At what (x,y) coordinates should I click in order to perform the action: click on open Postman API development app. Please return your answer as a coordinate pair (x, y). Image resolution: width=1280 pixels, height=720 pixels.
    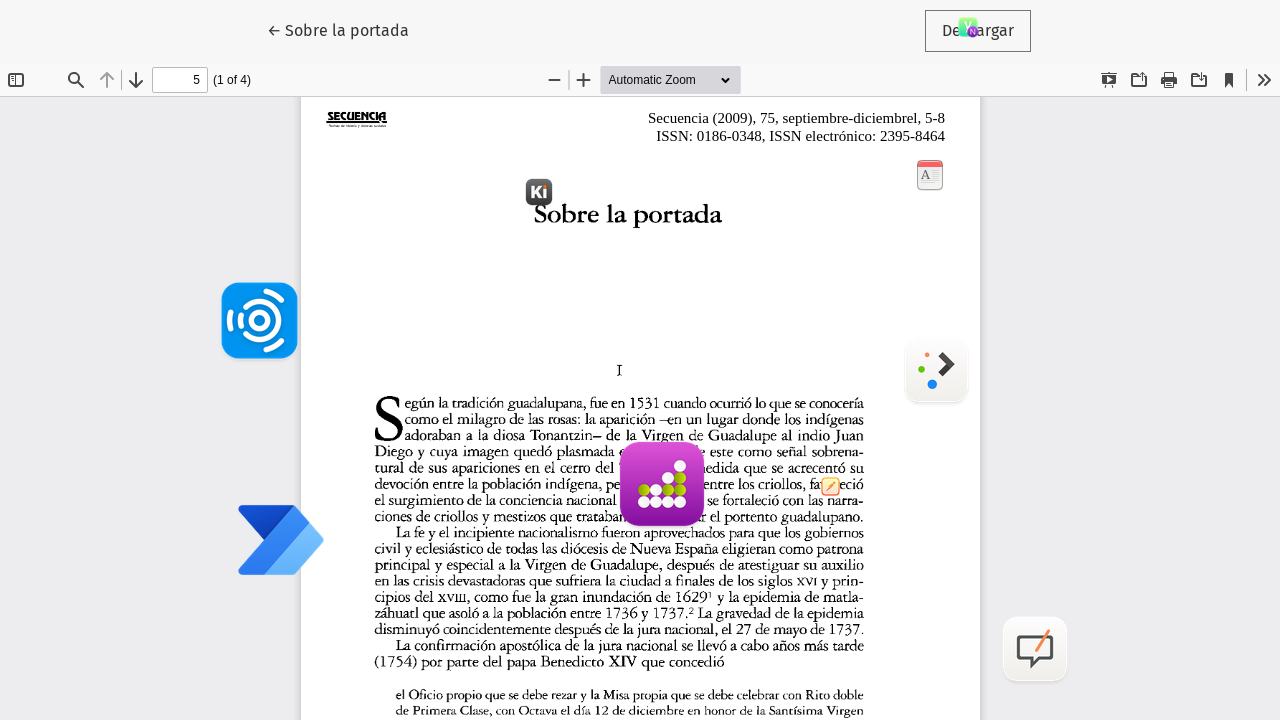
    Looking at the image, I should click on (830, 486).